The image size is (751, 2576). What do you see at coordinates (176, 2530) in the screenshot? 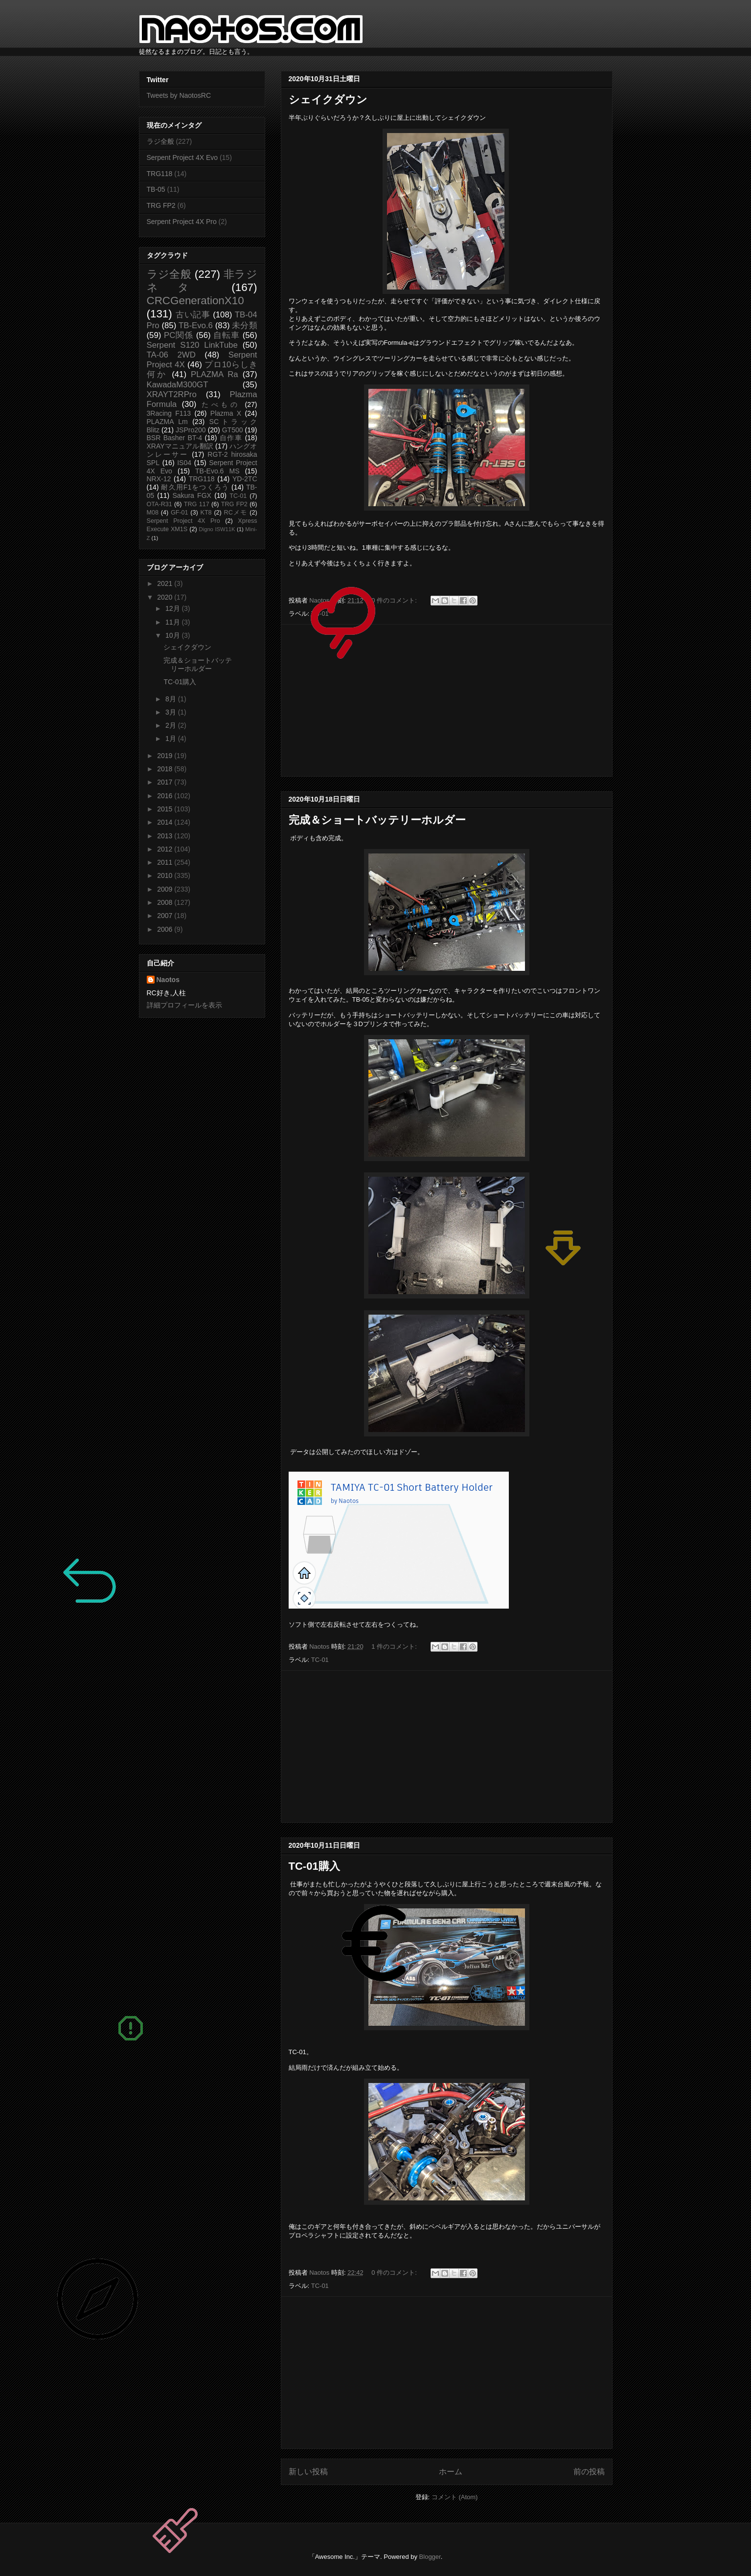
I see `access painting or drawing tools` at bounding box center [176, 2530].